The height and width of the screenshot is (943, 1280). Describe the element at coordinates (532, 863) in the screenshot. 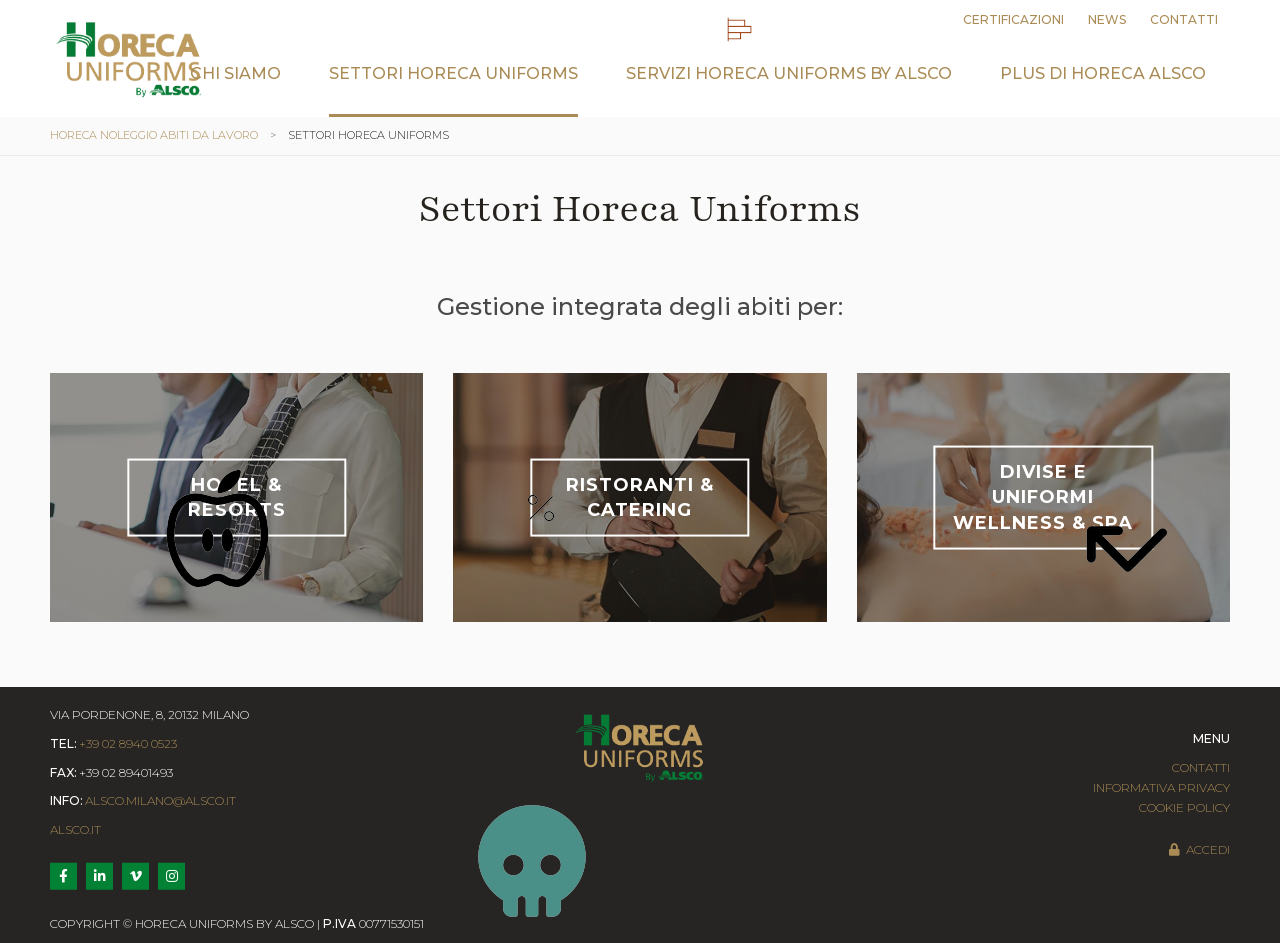

I see `indicates dangerous or harmful content` at that location.